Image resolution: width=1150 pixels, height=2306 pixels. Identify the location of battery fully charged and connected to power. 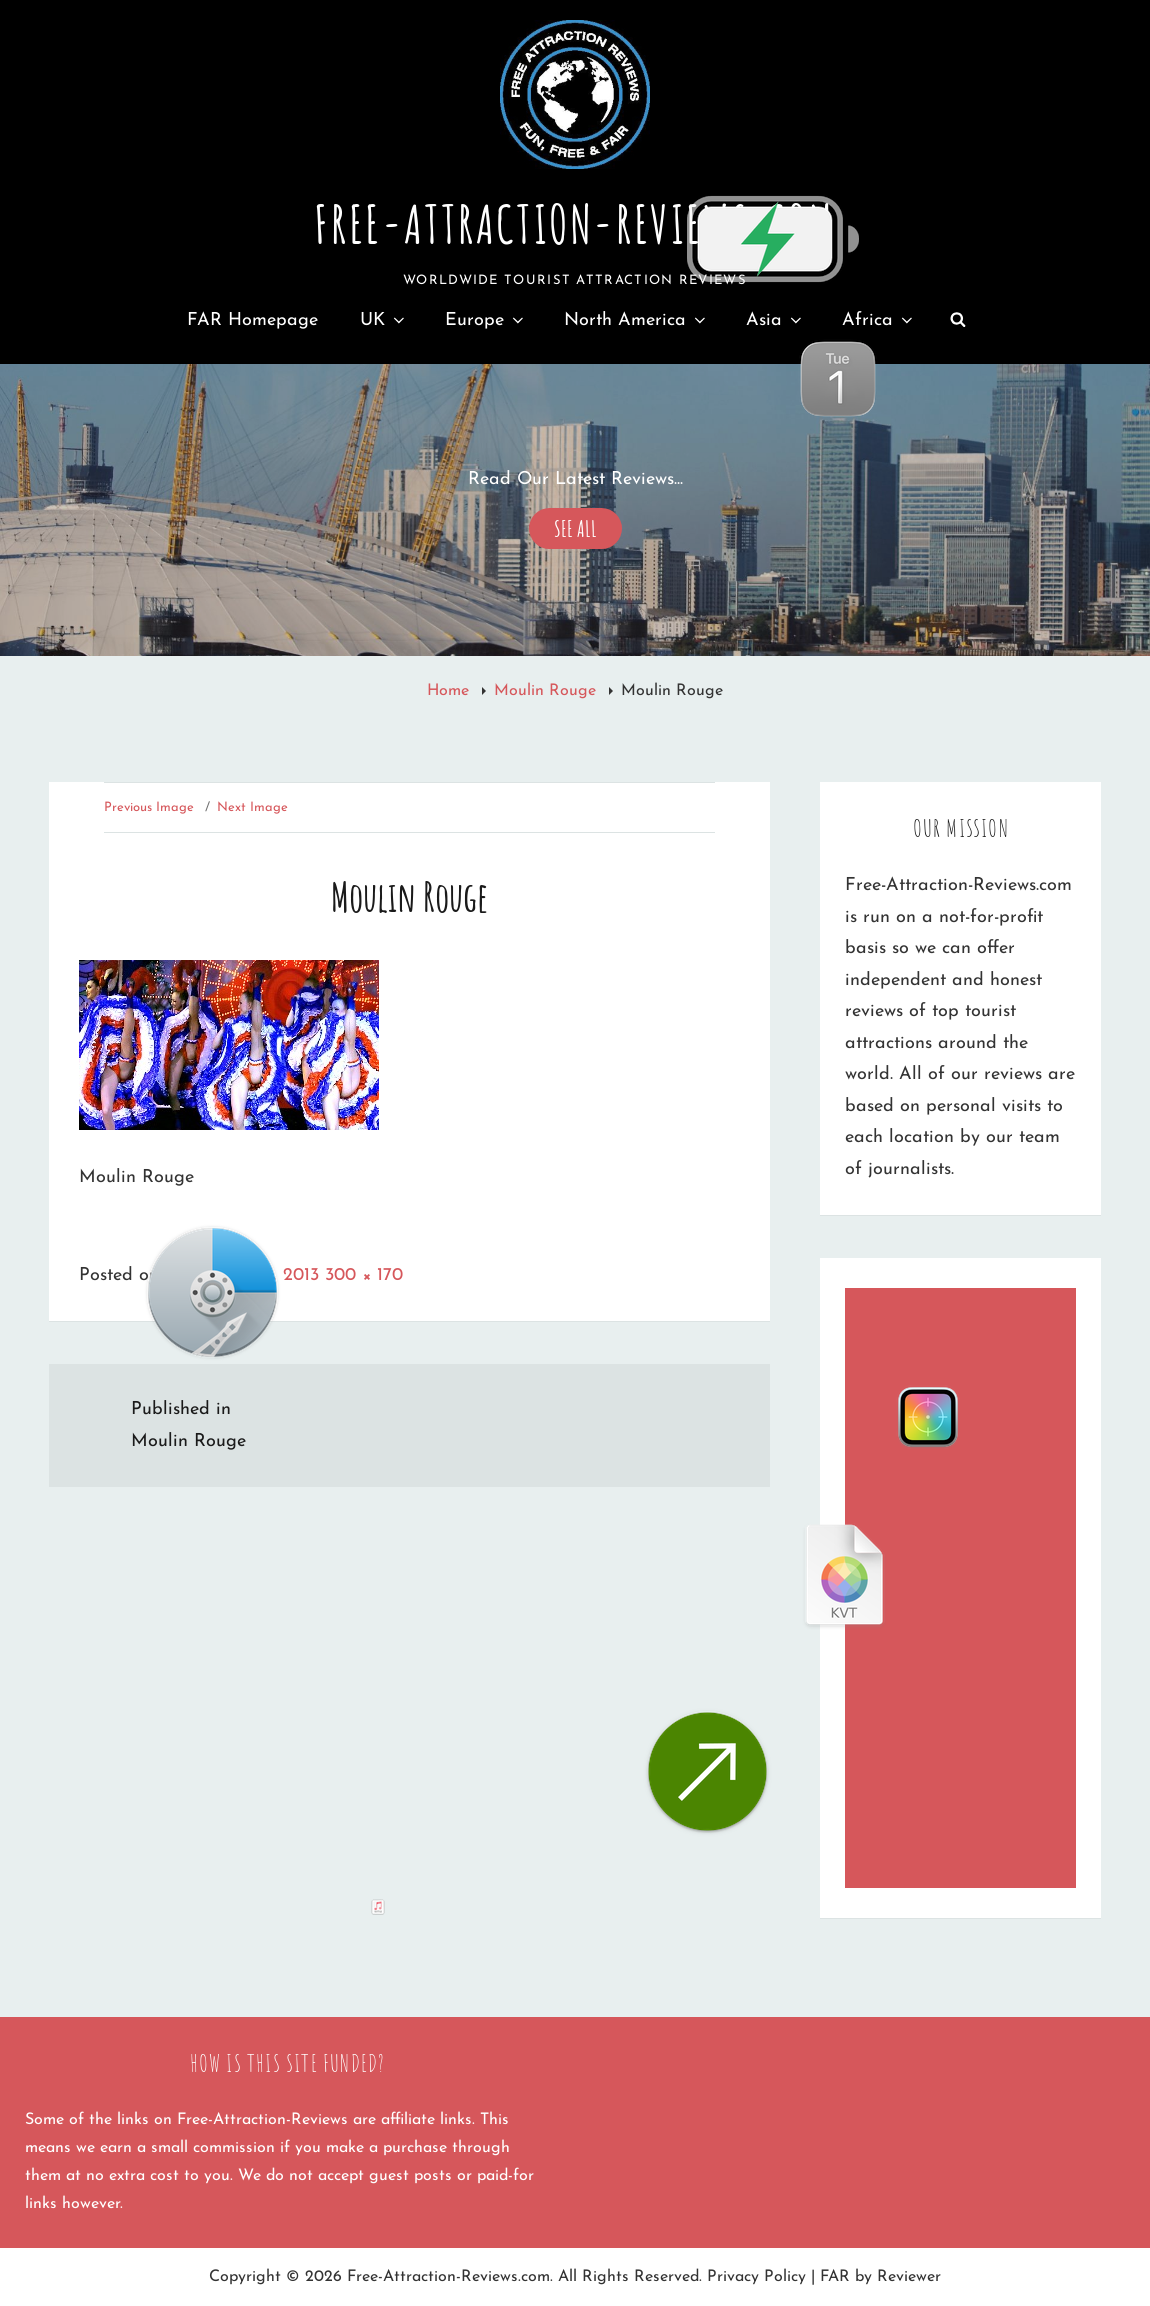
(773, 239).